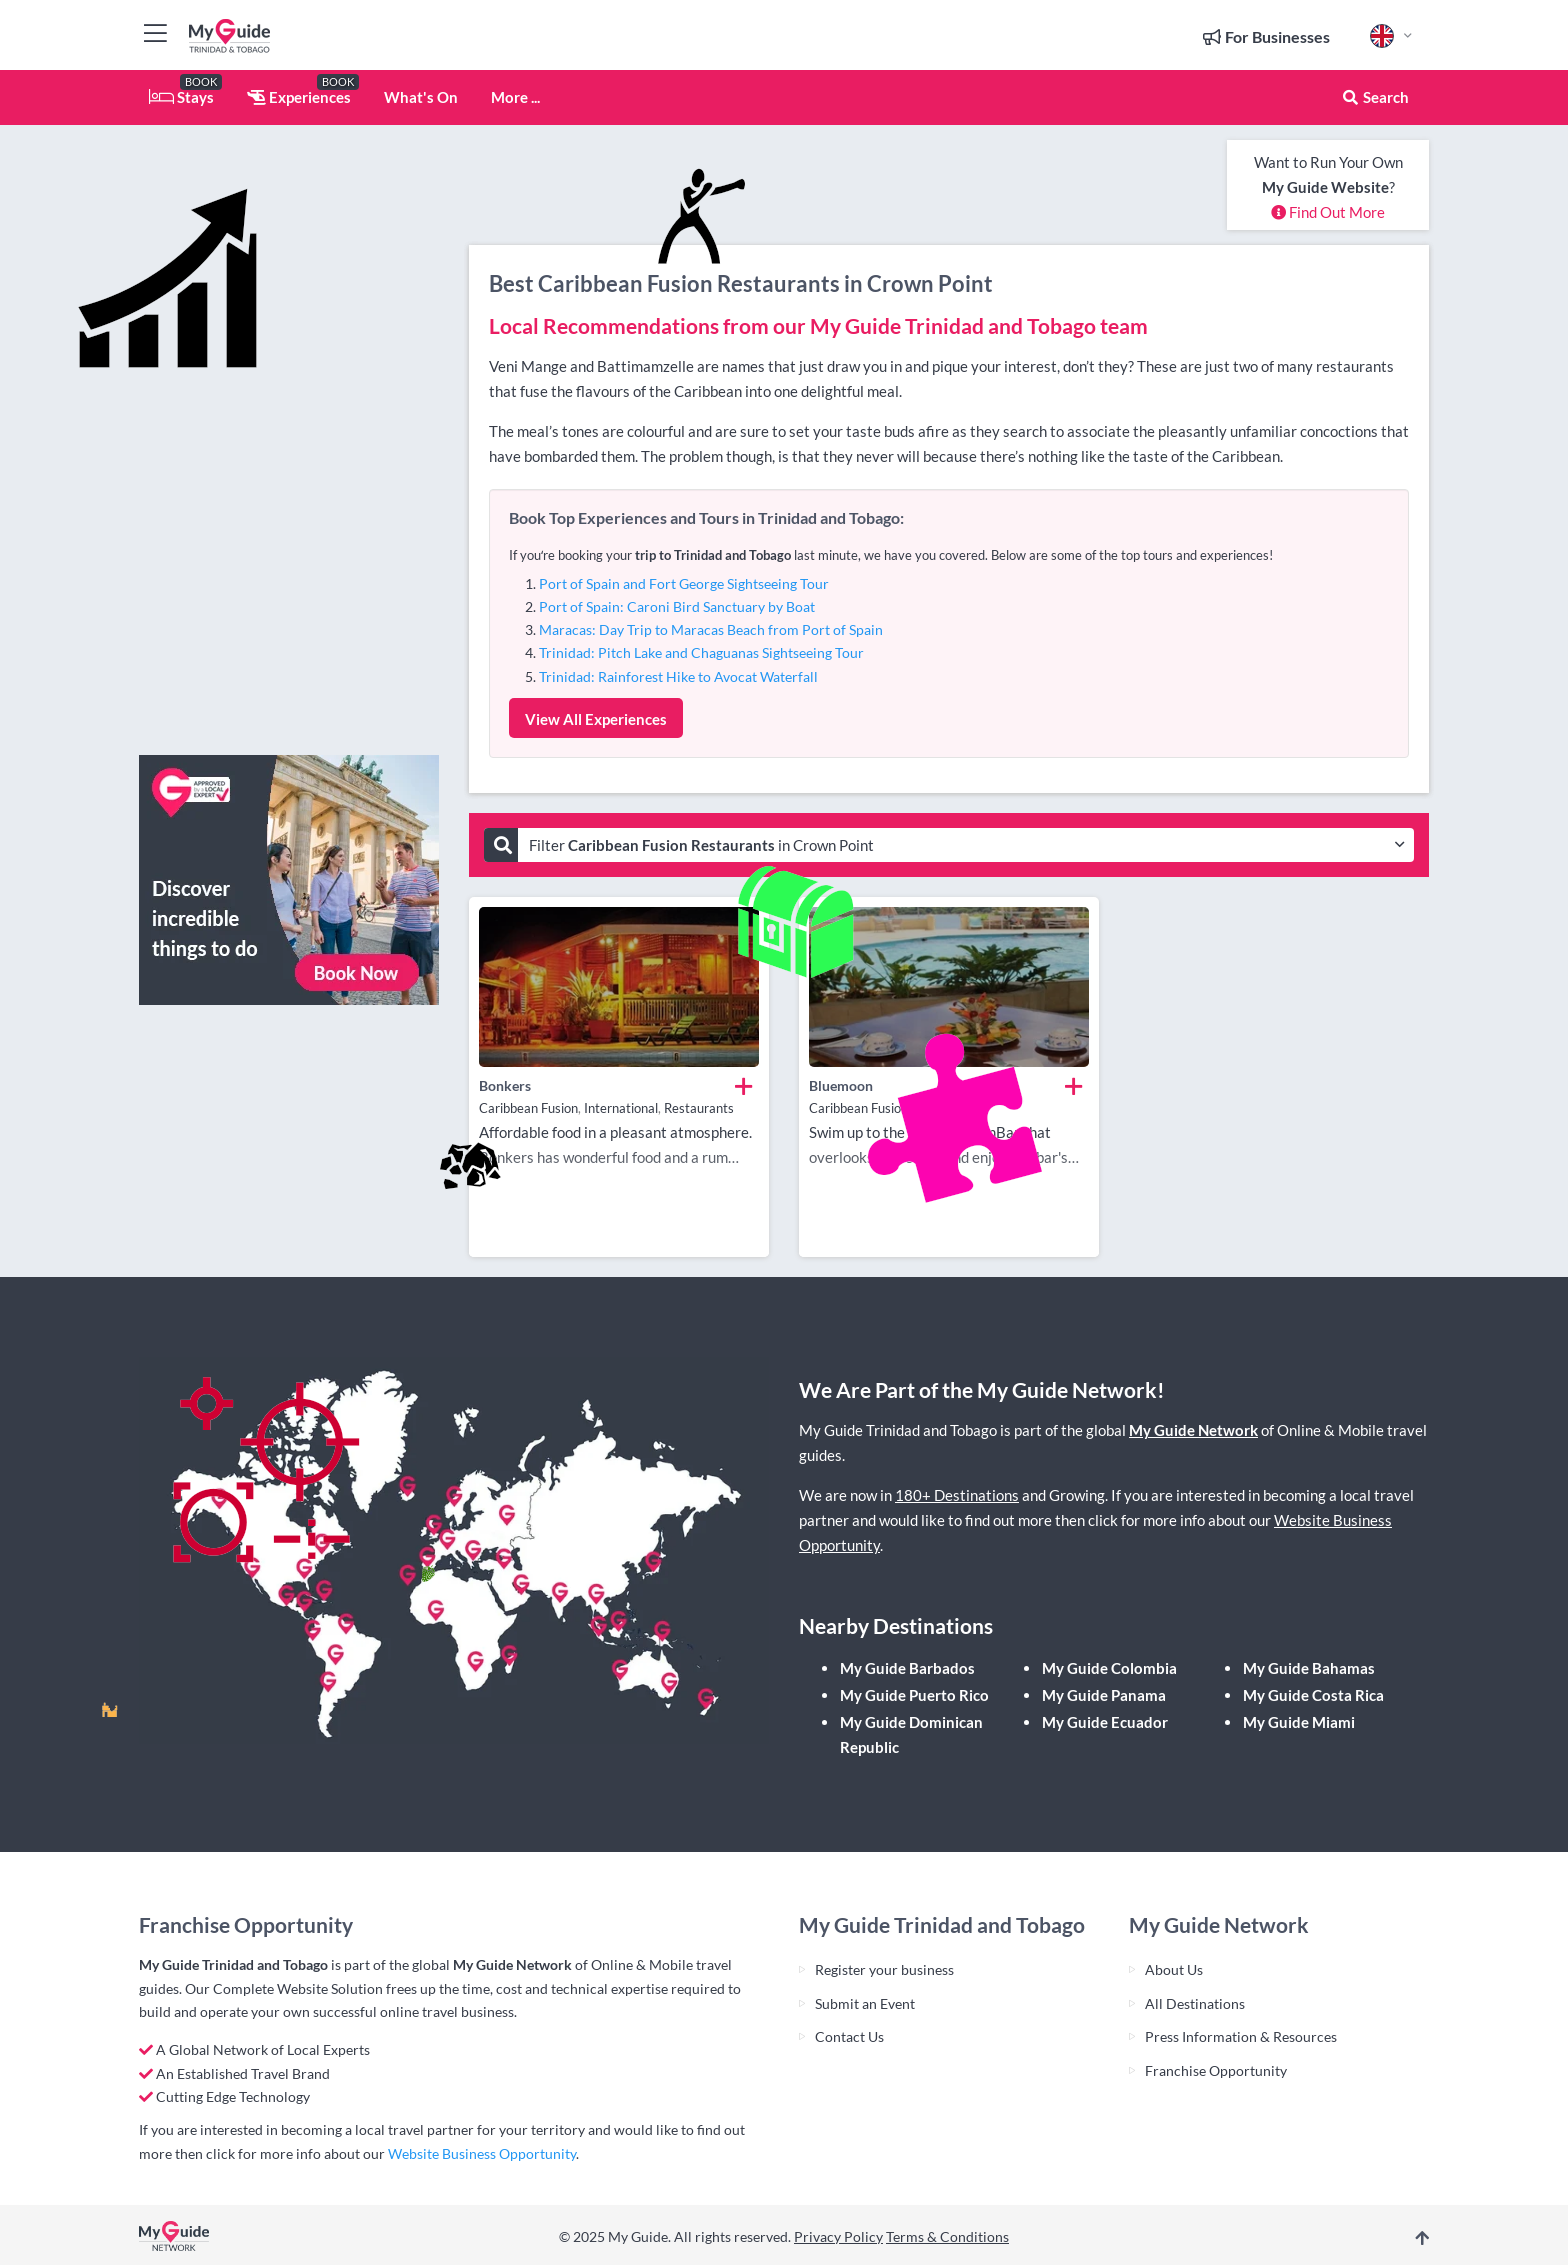 This screenshot has width=1568, height=2265. Describe the element at coordinates (796, 923) in the screenshot. I see `a locked or secured inventory chest` at that location.